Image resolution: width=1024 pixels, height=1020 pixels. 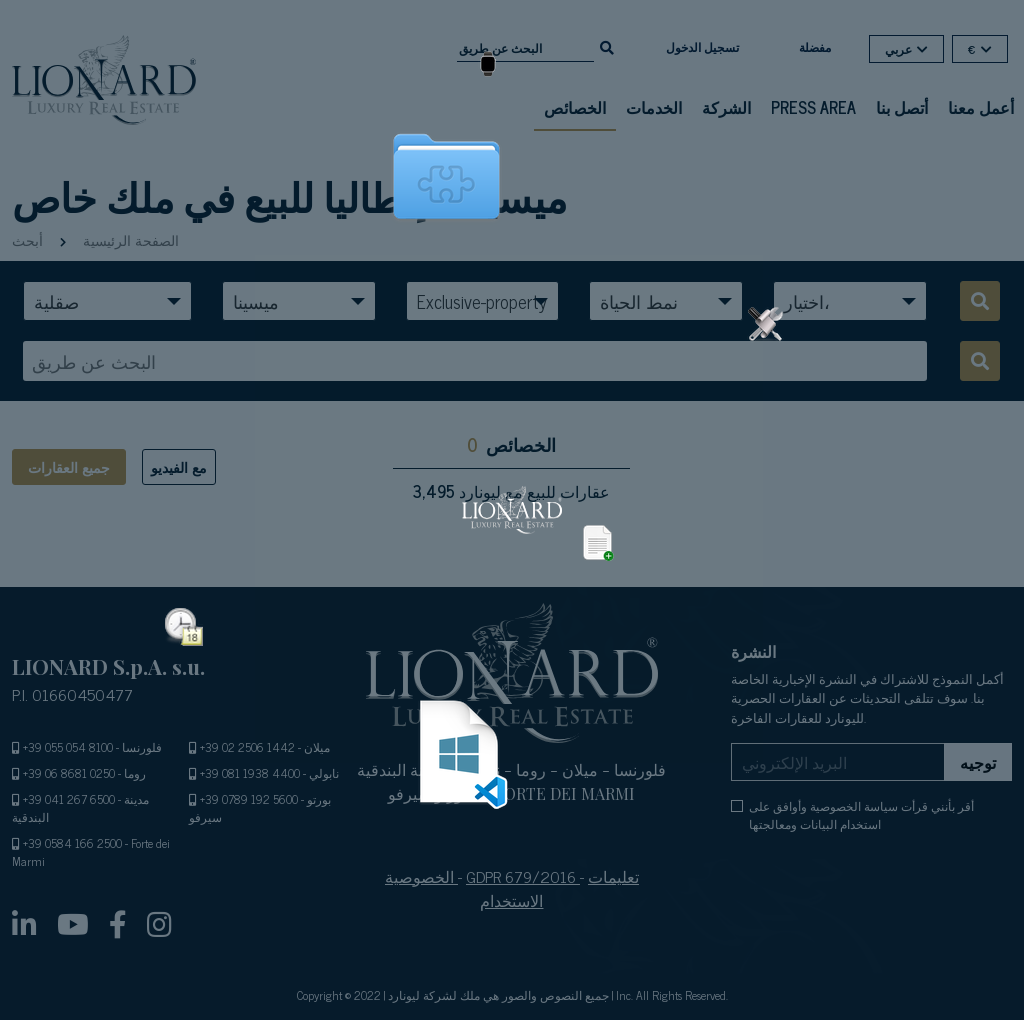 I want to click on create a new document, so click(x=597, y=542).